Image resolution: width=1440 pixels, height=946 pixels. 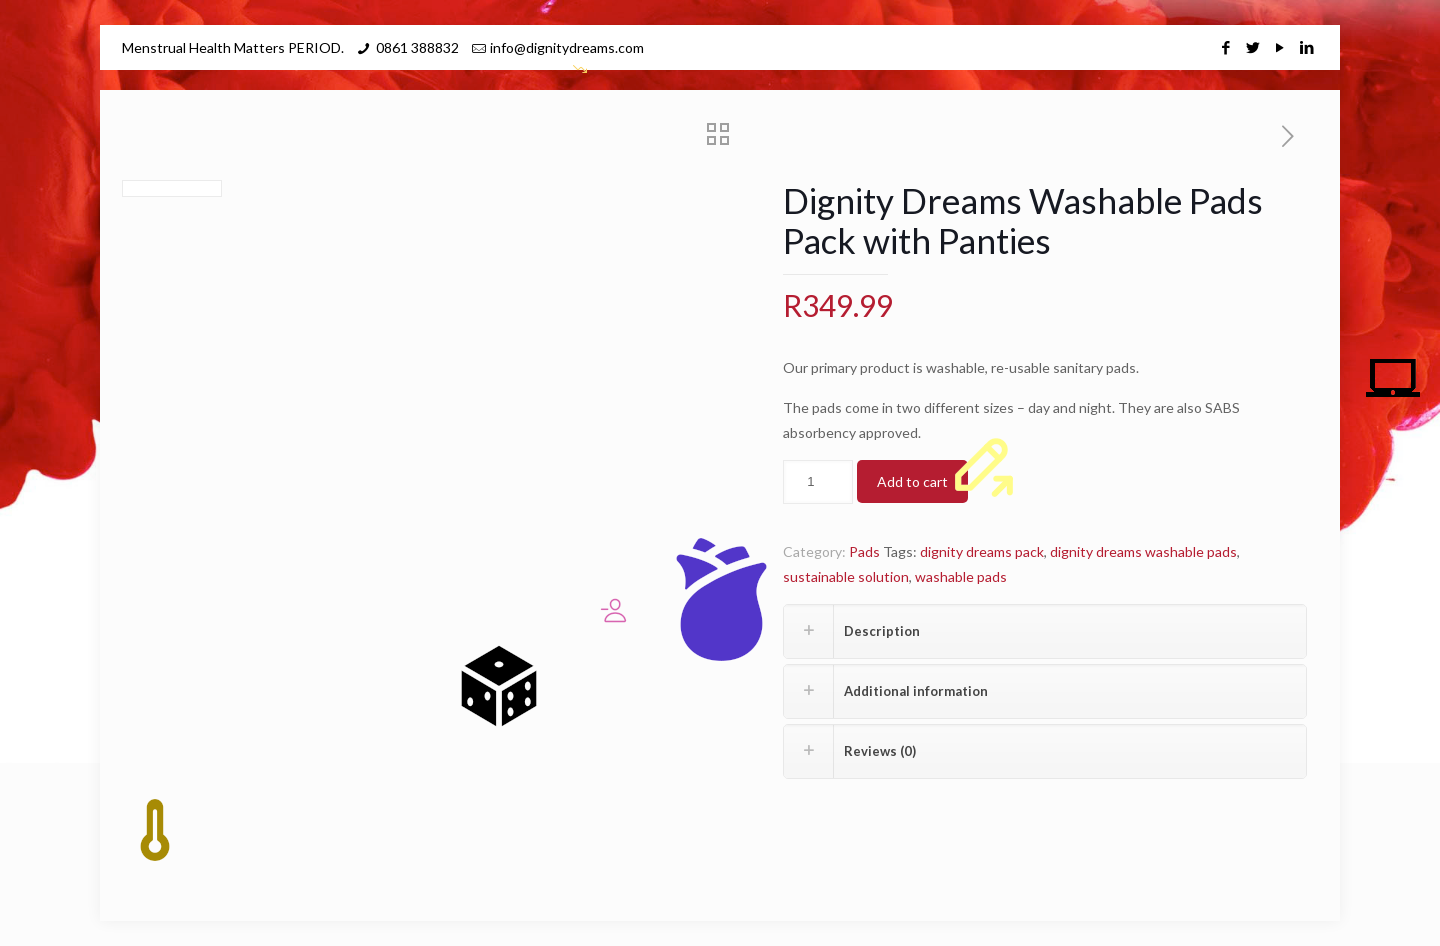 I want to click on select a rose or flower emoji, so click(x=721, y=599).